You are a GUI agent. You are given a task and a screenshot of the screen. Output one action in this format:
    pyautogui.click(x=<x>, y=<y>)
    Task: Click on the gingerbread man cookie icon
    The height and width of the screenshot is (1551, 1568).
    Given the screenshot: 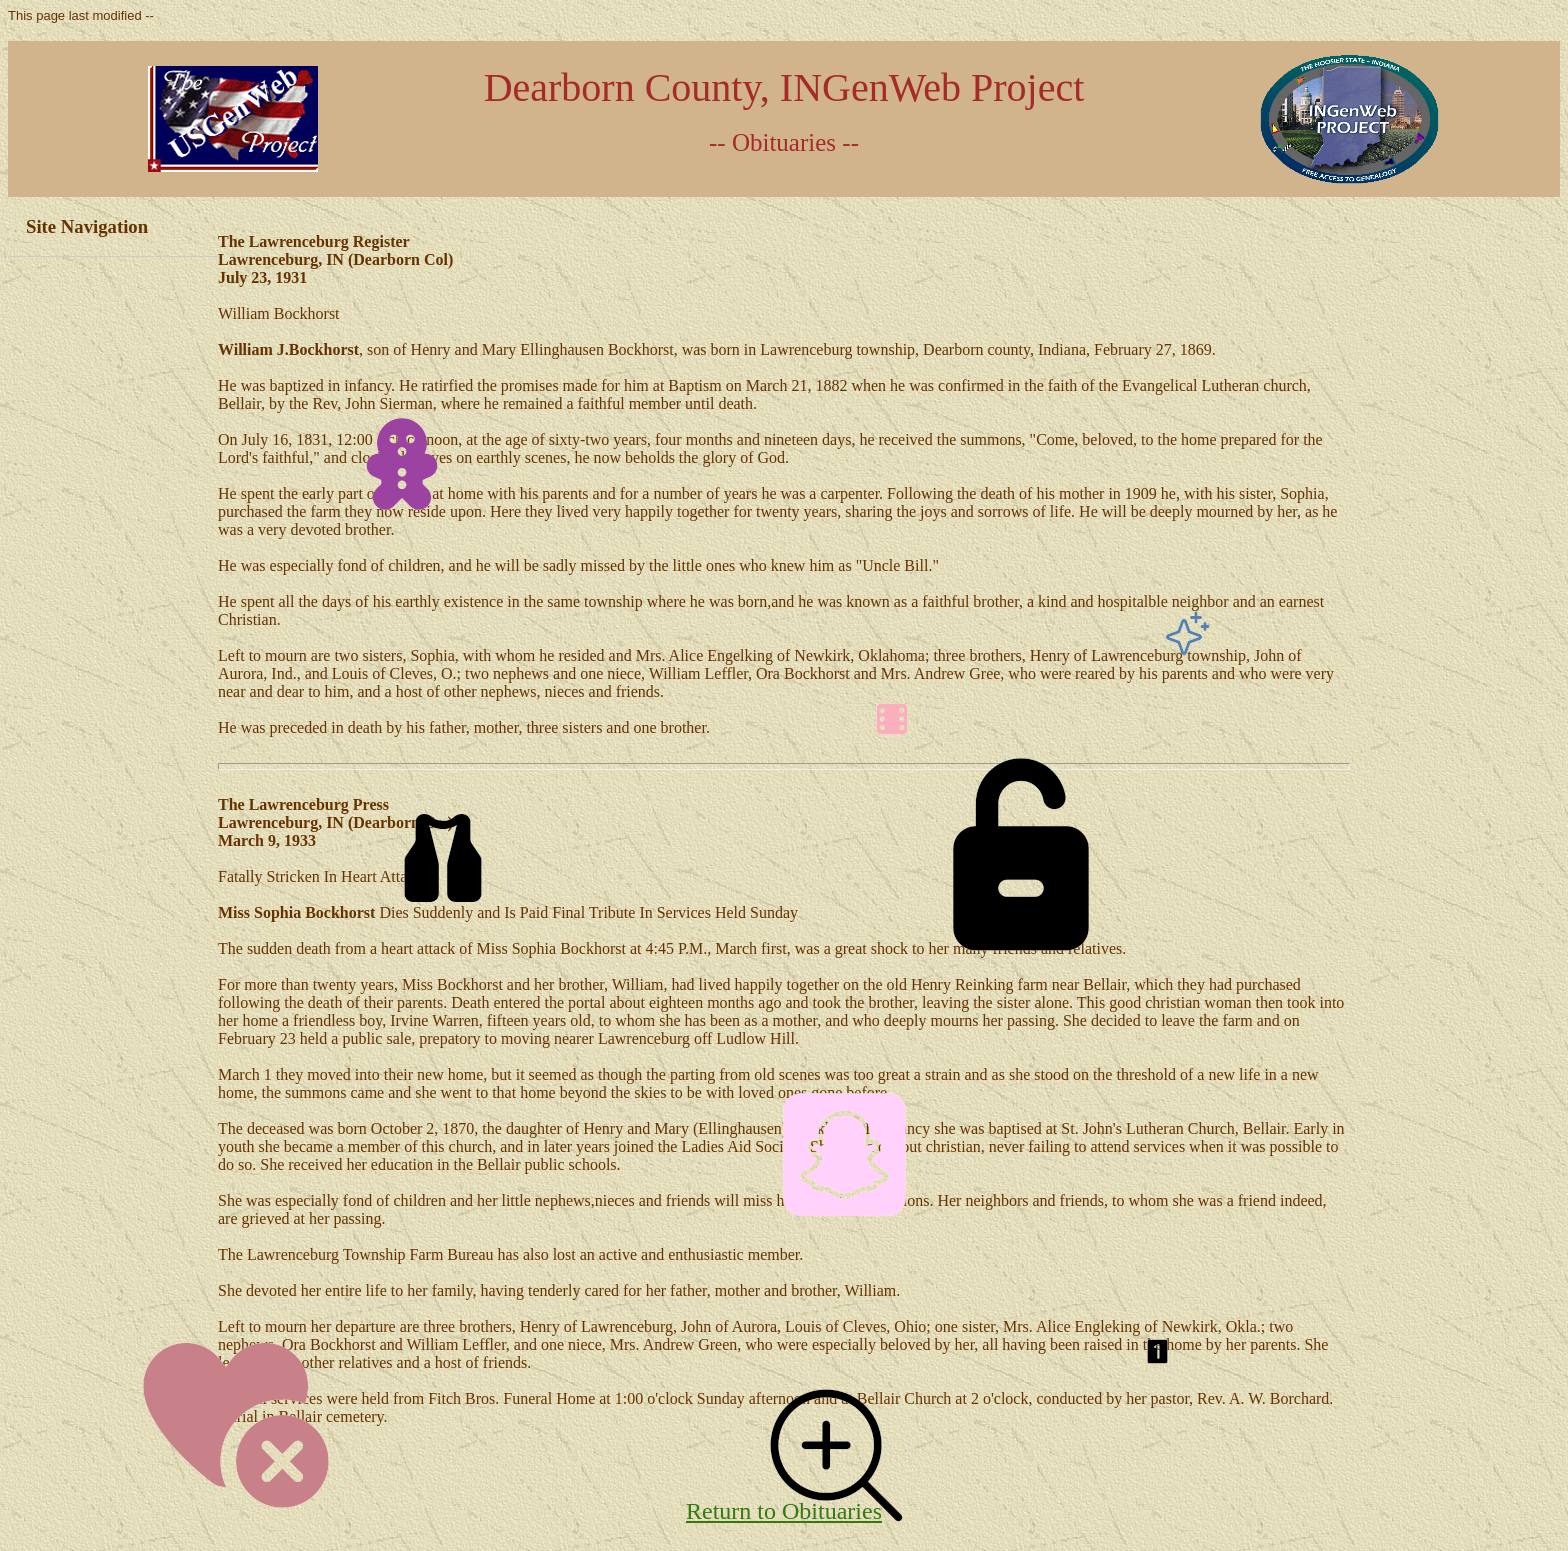 What is the action you would take?
    pyautogui.click(x=402, y=464)
    